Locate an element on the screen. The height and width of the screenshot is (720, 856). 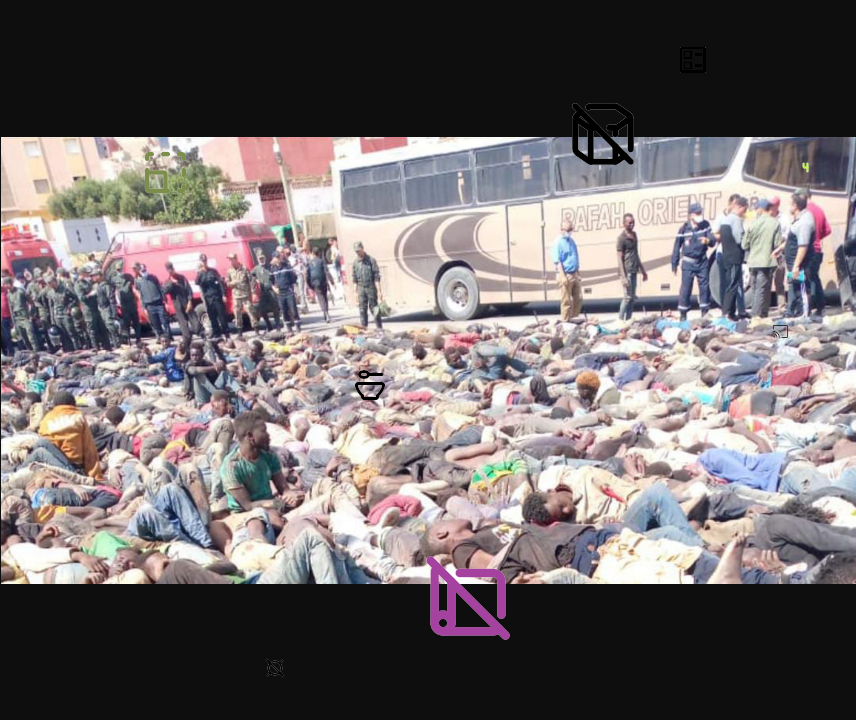
view ballot or voting options is located at coordinates (693, 60).